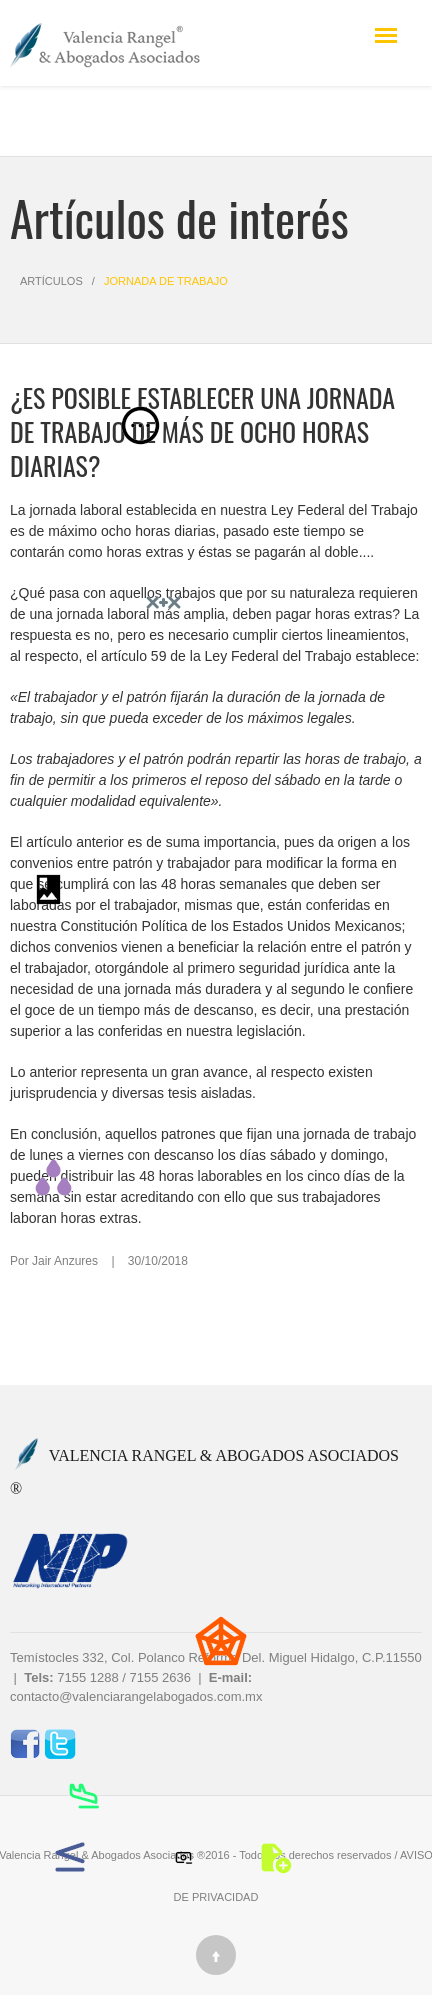 The image size is (432, 1995). What do you see at coordinates (275, 1857) in the screenshot?
I see `create a new file` at bounding box center [275, 1857].